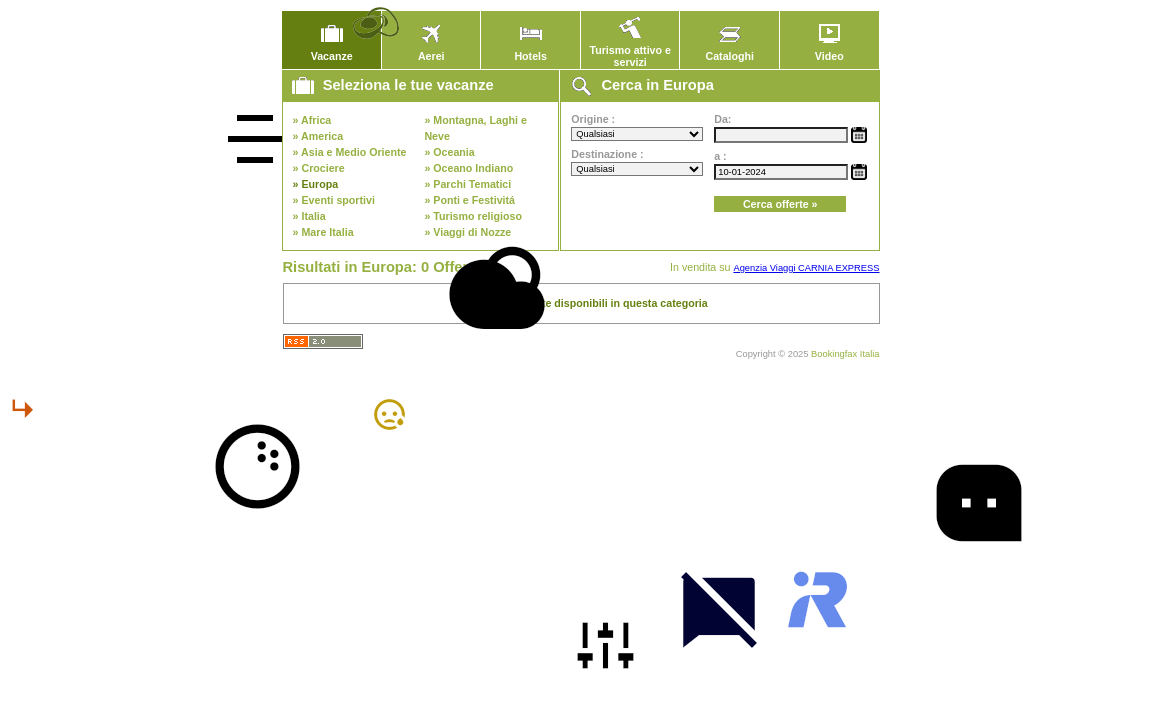 Image resolution: width=1162 pixels, height=720 pixels. I want to click on ArangoDB database service logo, so click(376, 23).